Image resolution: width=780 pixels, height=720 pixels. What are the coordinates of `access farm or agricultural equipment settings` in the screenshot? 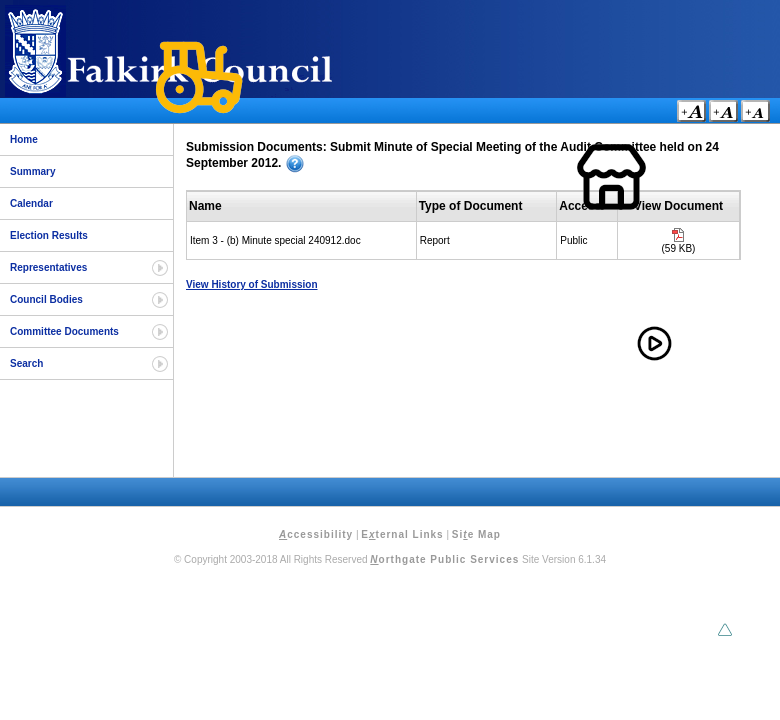 It's located at (199, 77).